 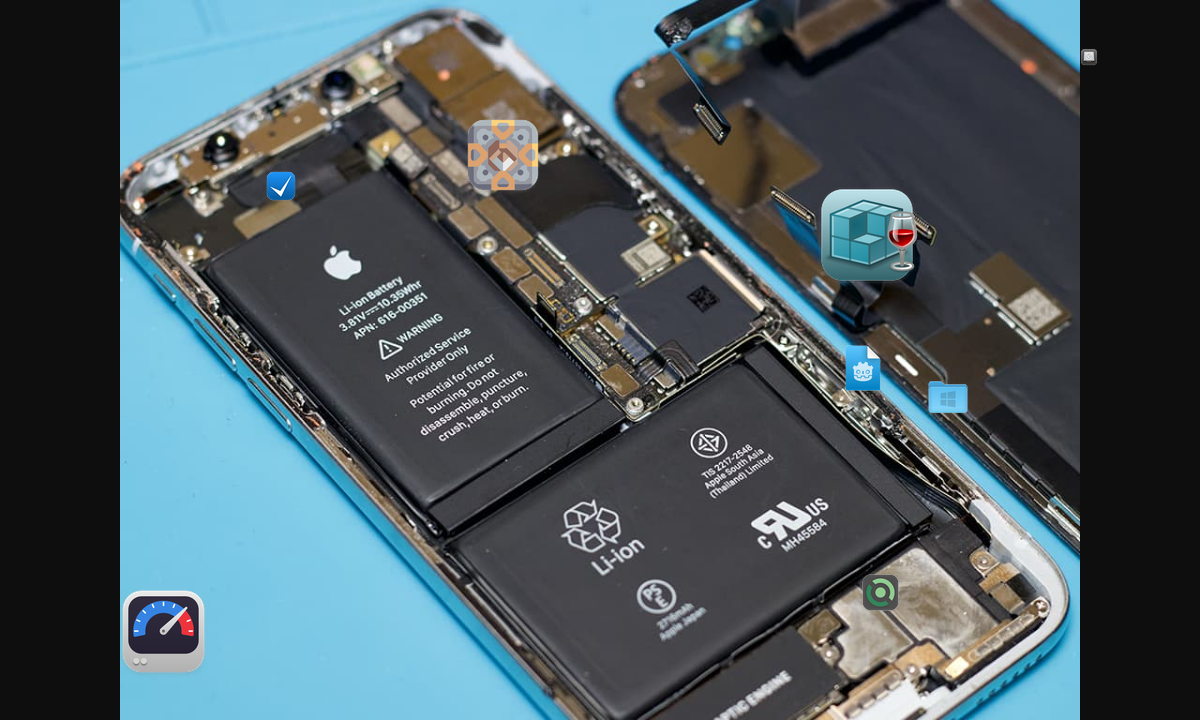 I want to click on open the void linux application, so click(x=880, y=592).